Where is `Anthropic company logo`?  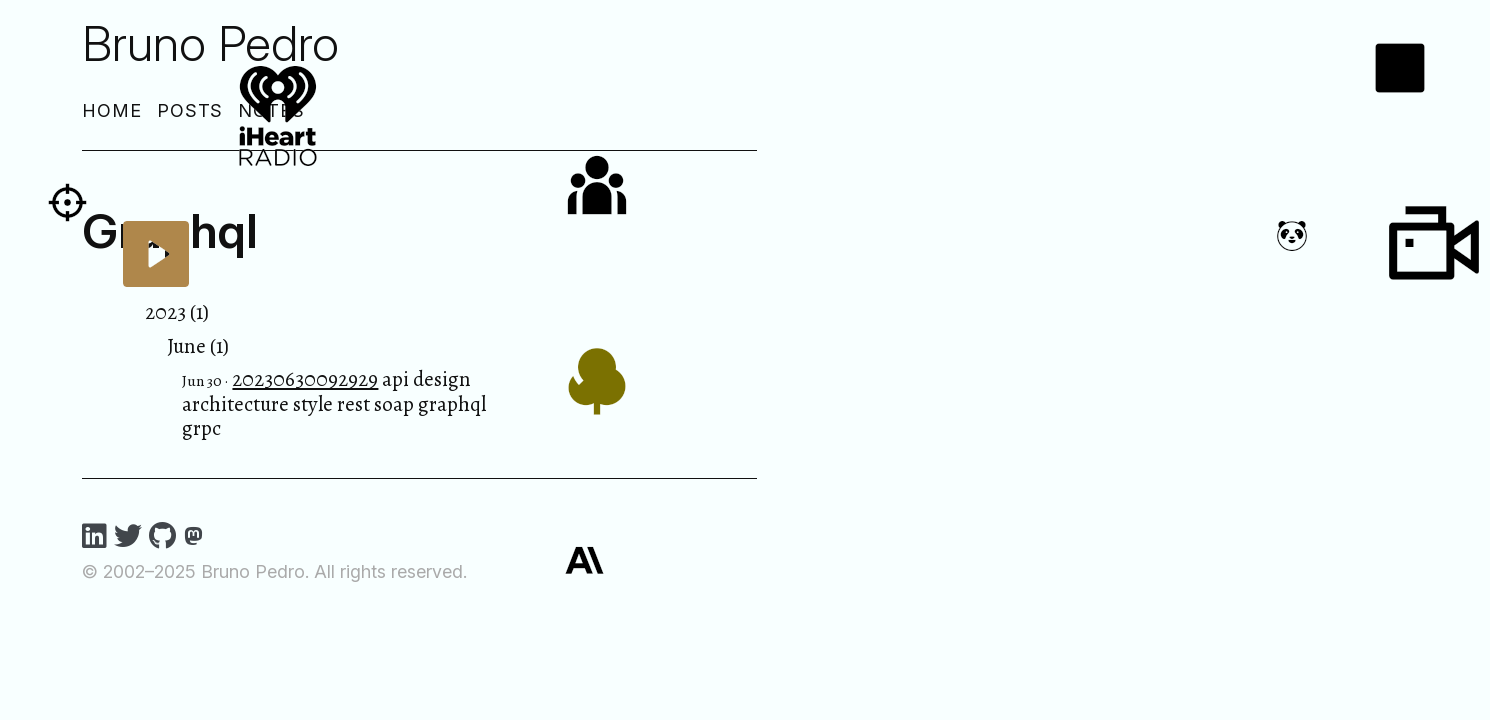
Anthropic company logo is located at coordinates (584, 559).